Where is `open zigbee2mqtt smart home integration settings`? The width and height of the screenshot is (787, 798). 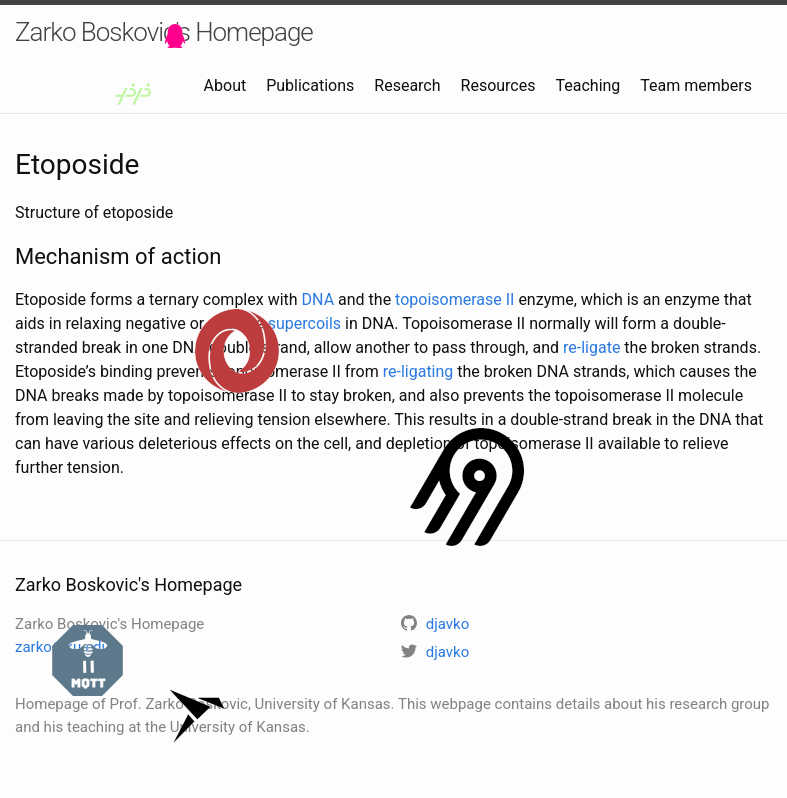
open zigbee2mqtt smart home integration settings is located at coordinates (87, 660).